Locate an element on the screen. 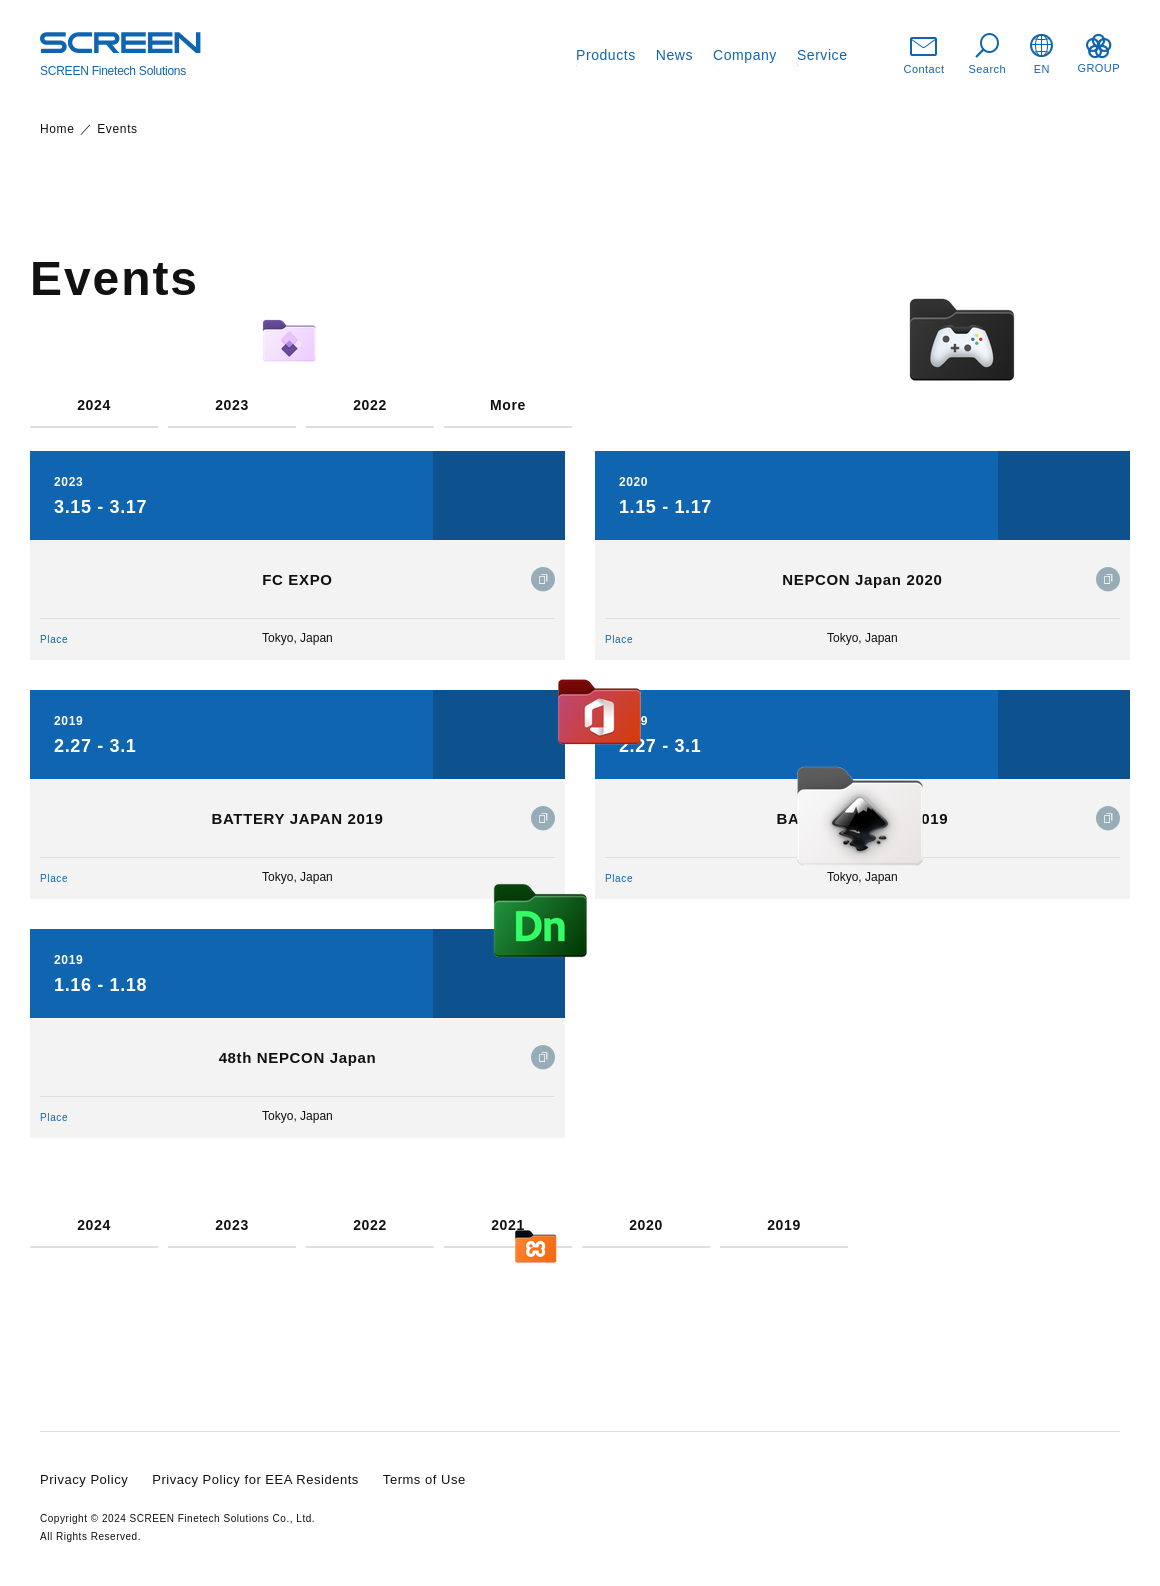 Image resolution: width=1160 pixels, height=1586 pixels. open microsoft finance documents folder is located at coordinates (289, 342).